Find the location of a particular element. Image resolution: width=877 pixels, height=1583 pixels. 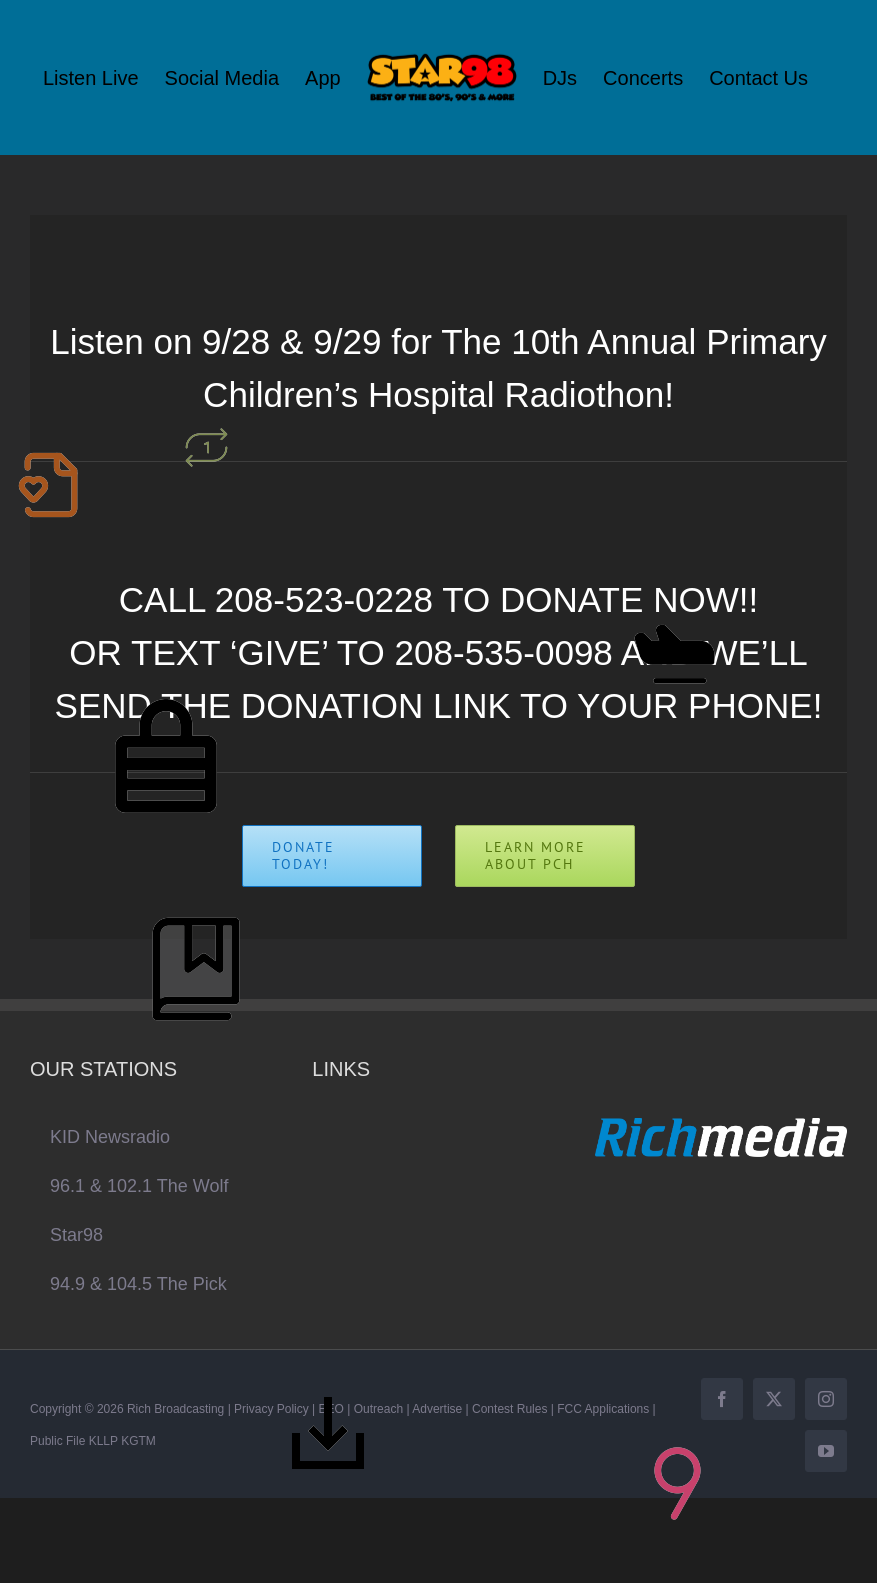

add file to favorites is located at coordinates (51, 485).